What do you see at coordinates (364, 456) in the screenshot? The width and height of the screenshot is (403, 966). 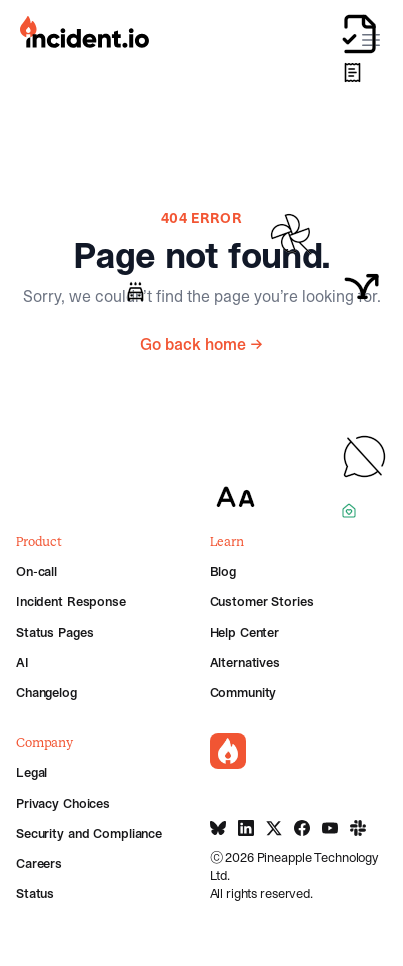 I see `mute or disable chat notifications` at bounding box center [364, 456].